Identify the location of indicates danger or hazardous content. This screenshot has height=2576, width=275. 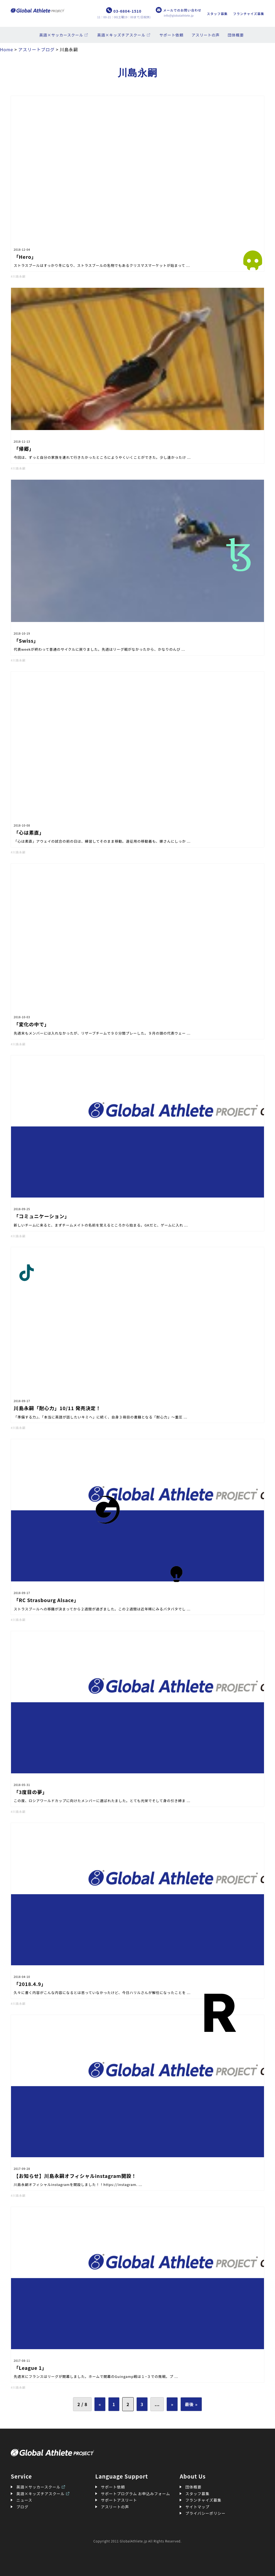
(253, 260).